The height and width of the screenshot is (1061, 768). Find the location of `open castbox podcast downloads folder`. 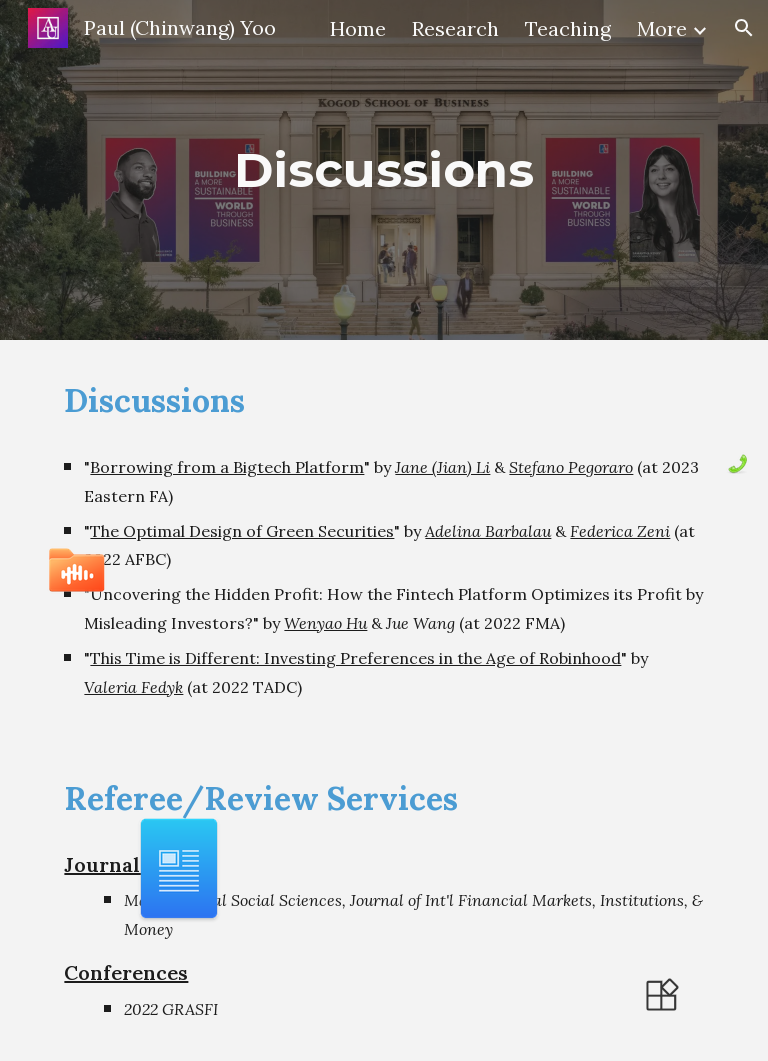

open castbox podcast downloads folder is located at coordinates (76, 571).